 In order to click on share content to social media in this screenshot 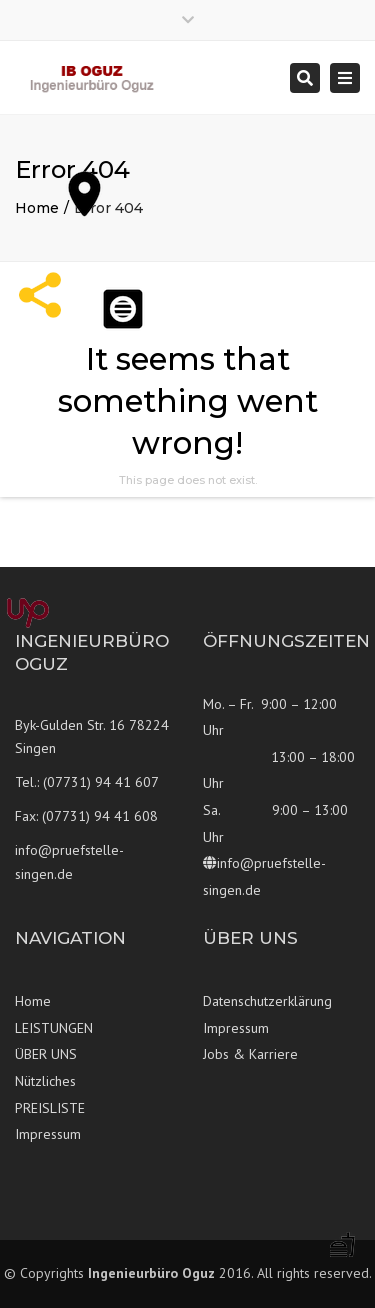, I will do `click(40, 295)`.